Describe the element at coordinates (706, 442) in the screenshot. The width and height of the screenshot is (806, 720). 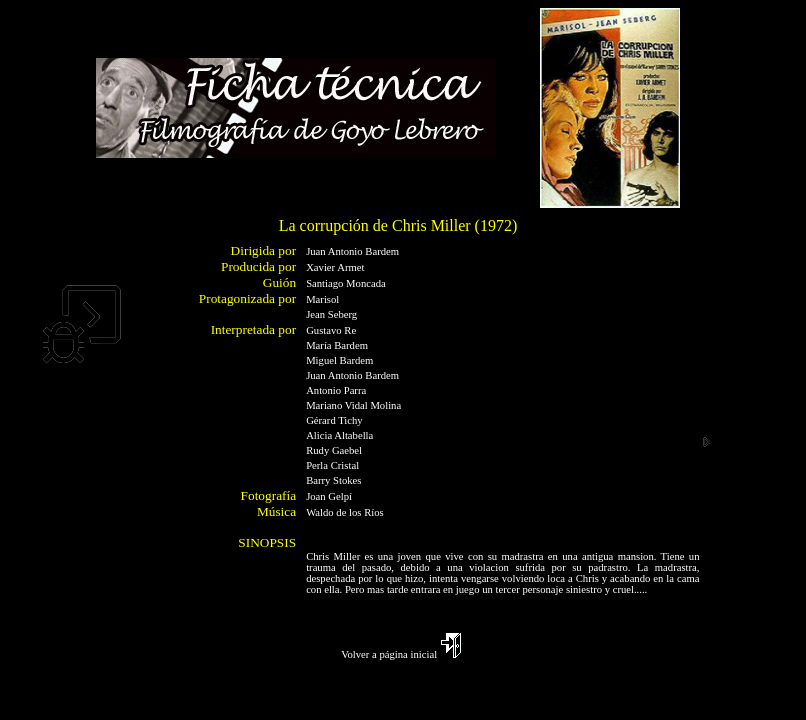
I see `navigate to the next screen or step` at that location.